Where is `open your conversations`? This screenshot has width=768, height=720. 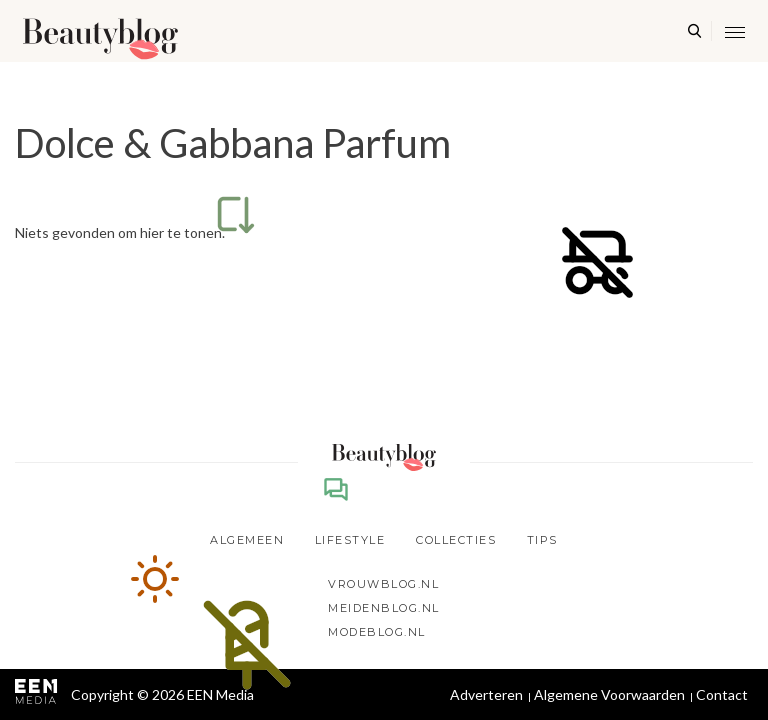 open your conversations is located at coordinates (336, 489).